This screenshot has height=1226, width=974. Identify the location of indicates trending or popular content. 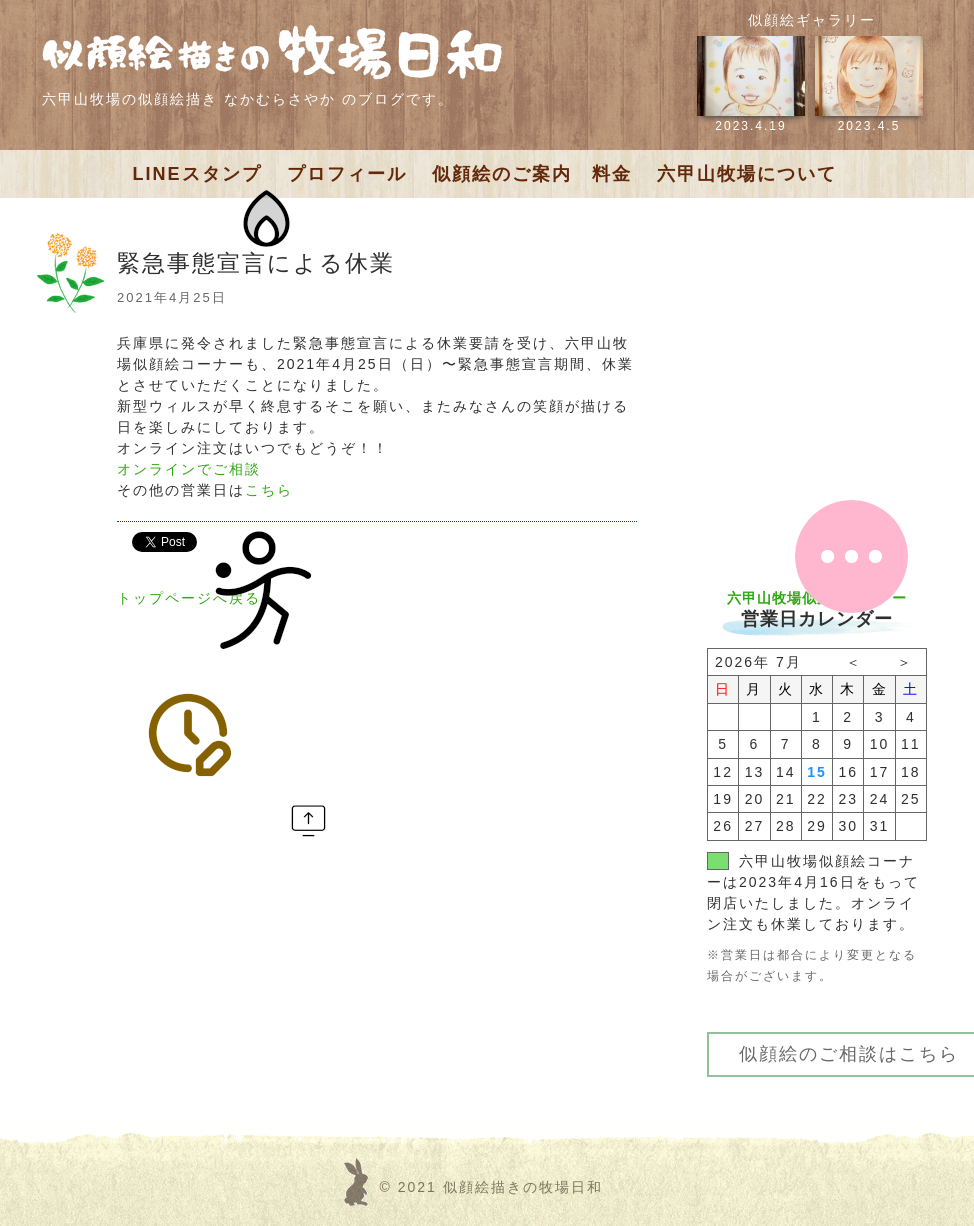
(266, 219).